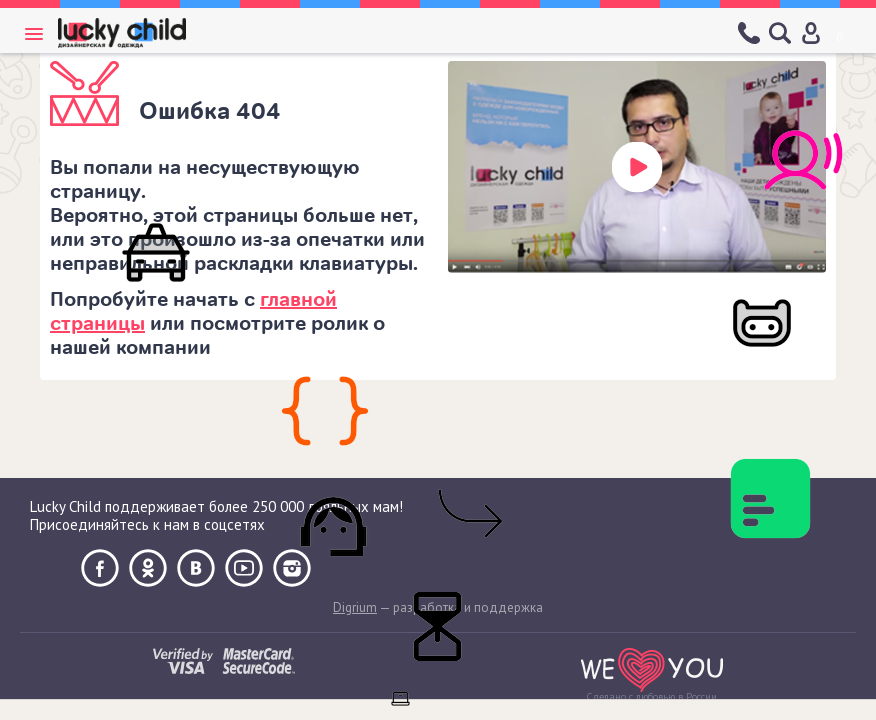  What do you see at coordinates (762, 322) in the screenshot?
I see `finn the human character icon from adventure time` at bounding box center [762, 322].